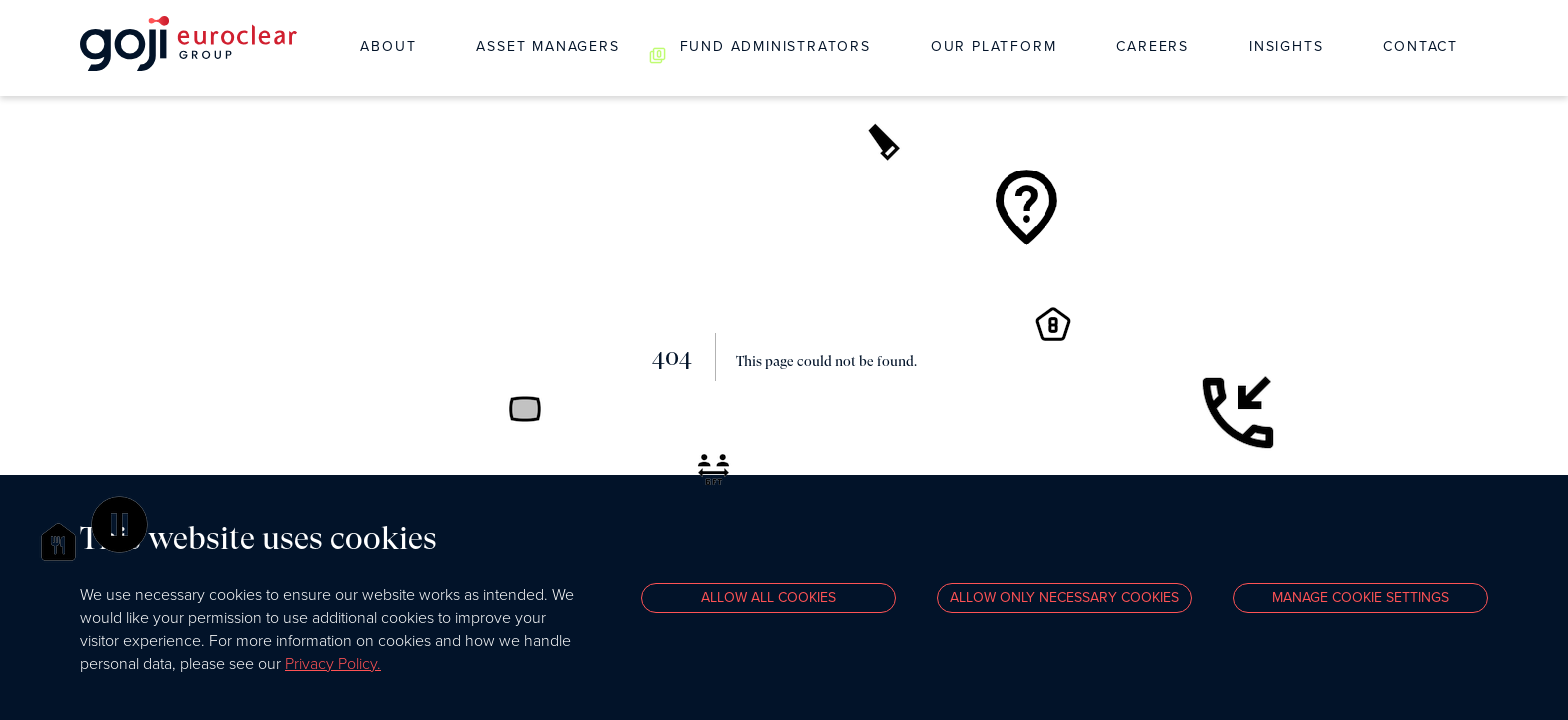 This screenshot has width=1568, height=720. What do you see at coordinates (657, 55) in the screenshot?
I see `indicates zero items in a collection or stack` at bounding box center [657, 55].